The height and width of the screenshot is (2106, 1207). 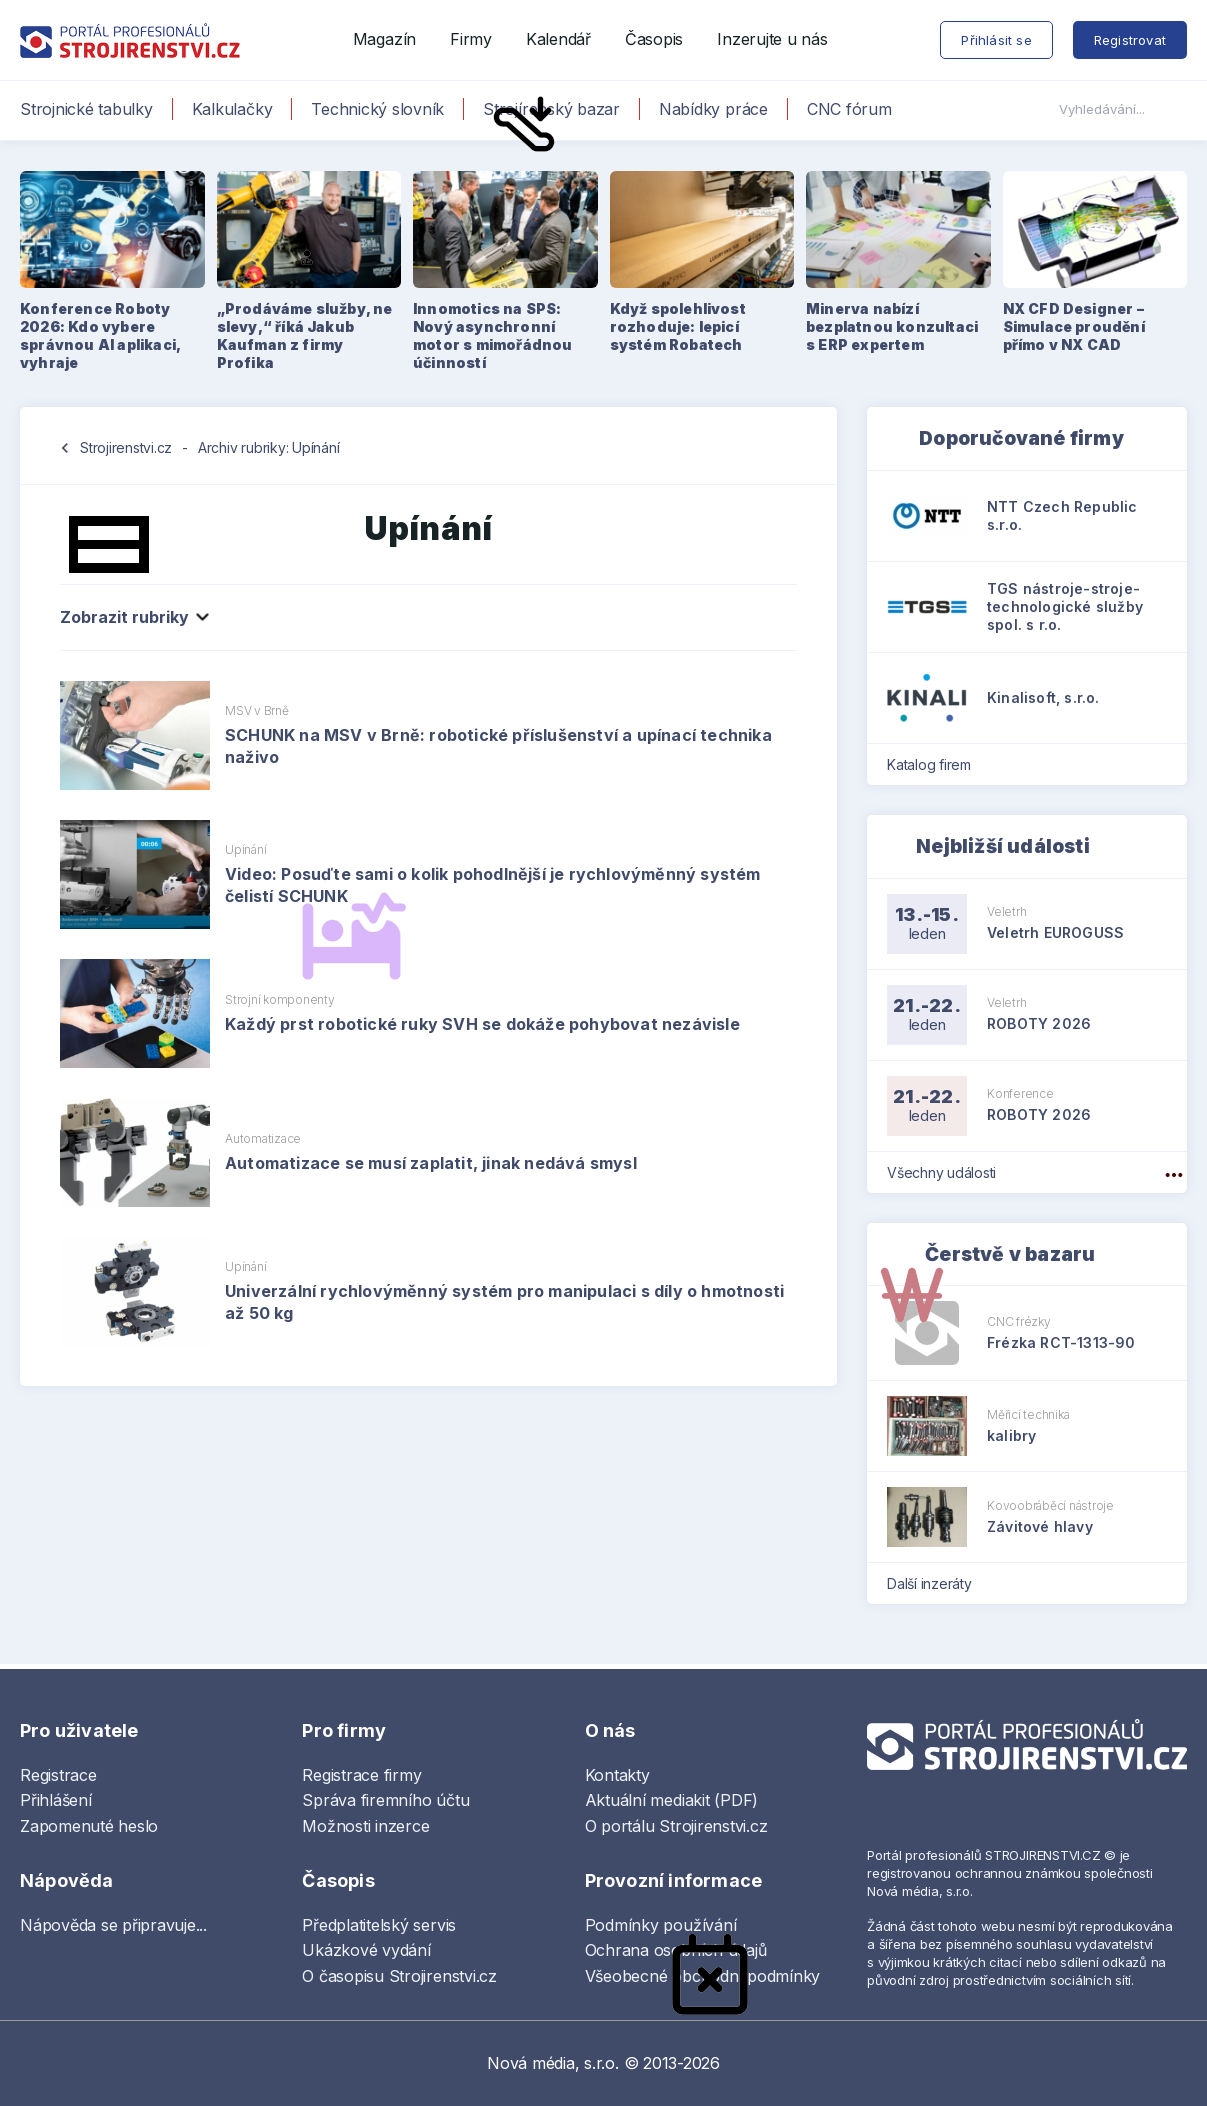 What do you see at coordinates (1174, 1175) in the screenshot?
I see `access more options or actions` at bounding box center [1174, 1175].